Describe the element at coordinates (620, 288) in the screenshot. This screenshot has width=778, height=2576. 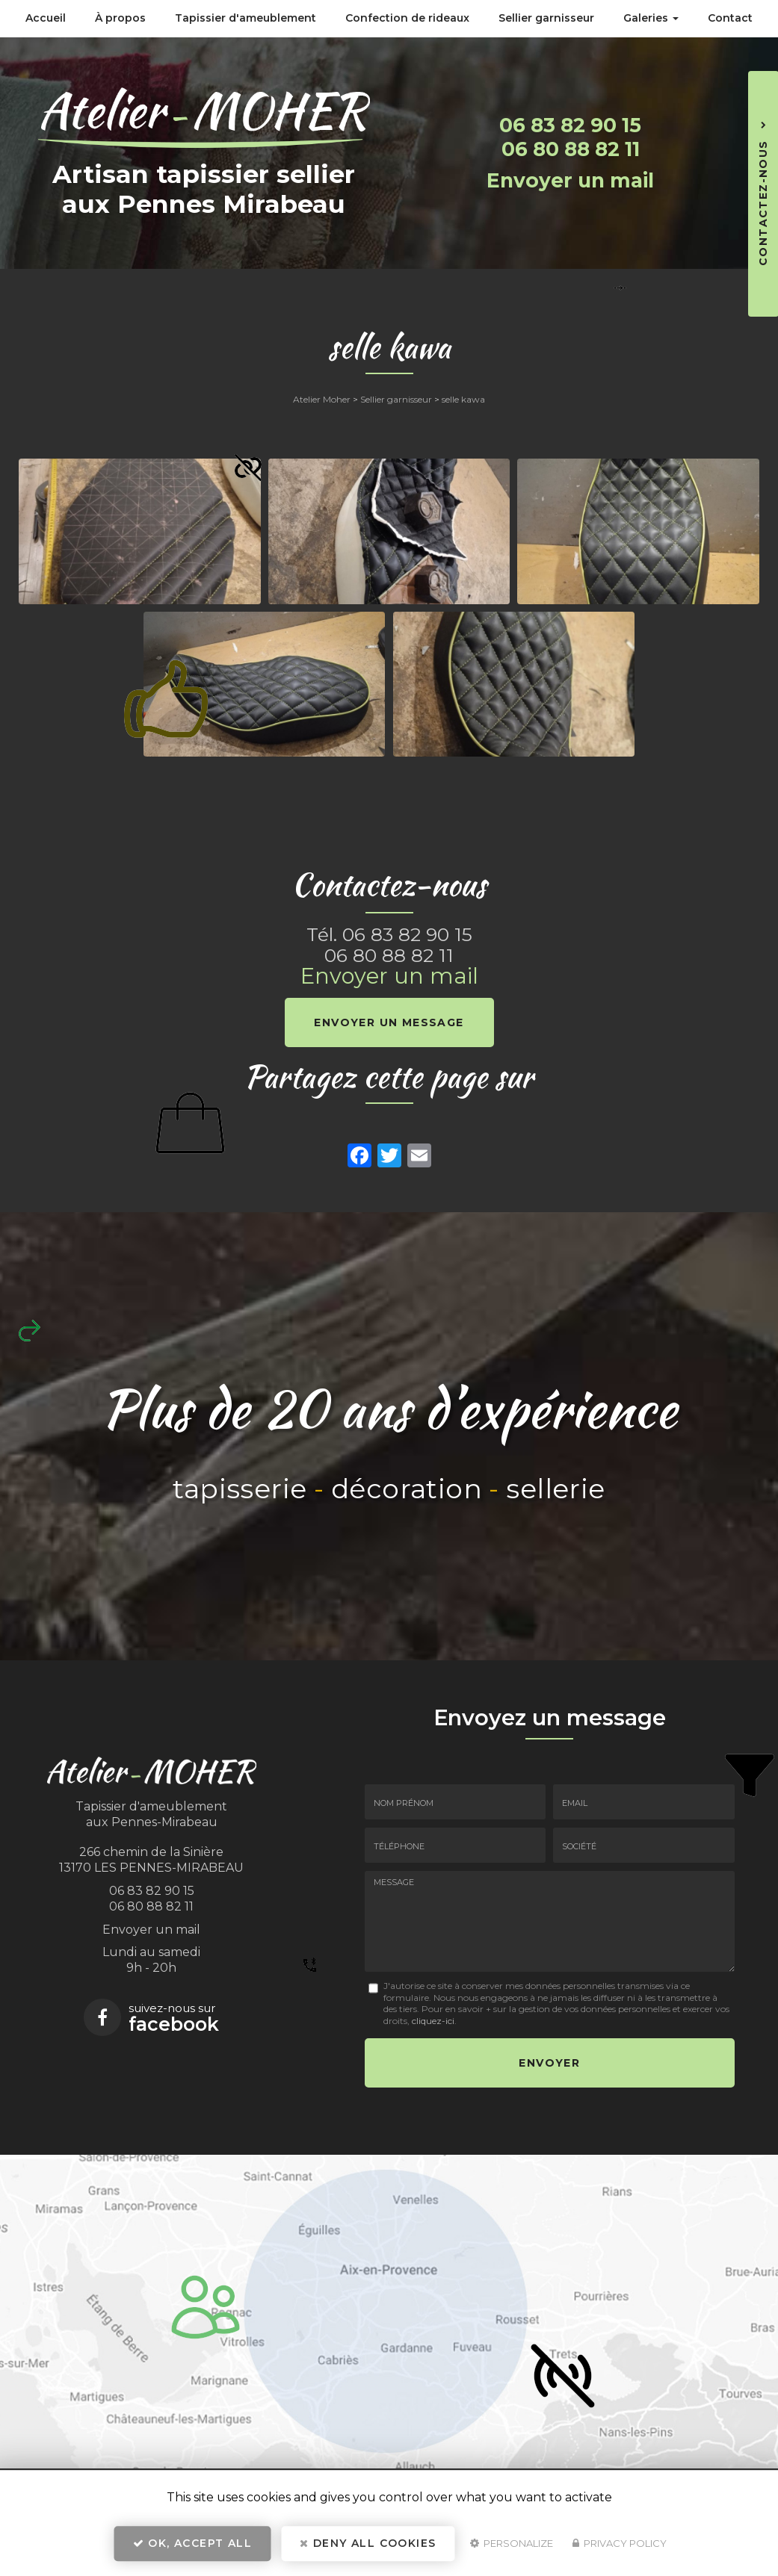
I see `open citymapper for transit directions` at that location.